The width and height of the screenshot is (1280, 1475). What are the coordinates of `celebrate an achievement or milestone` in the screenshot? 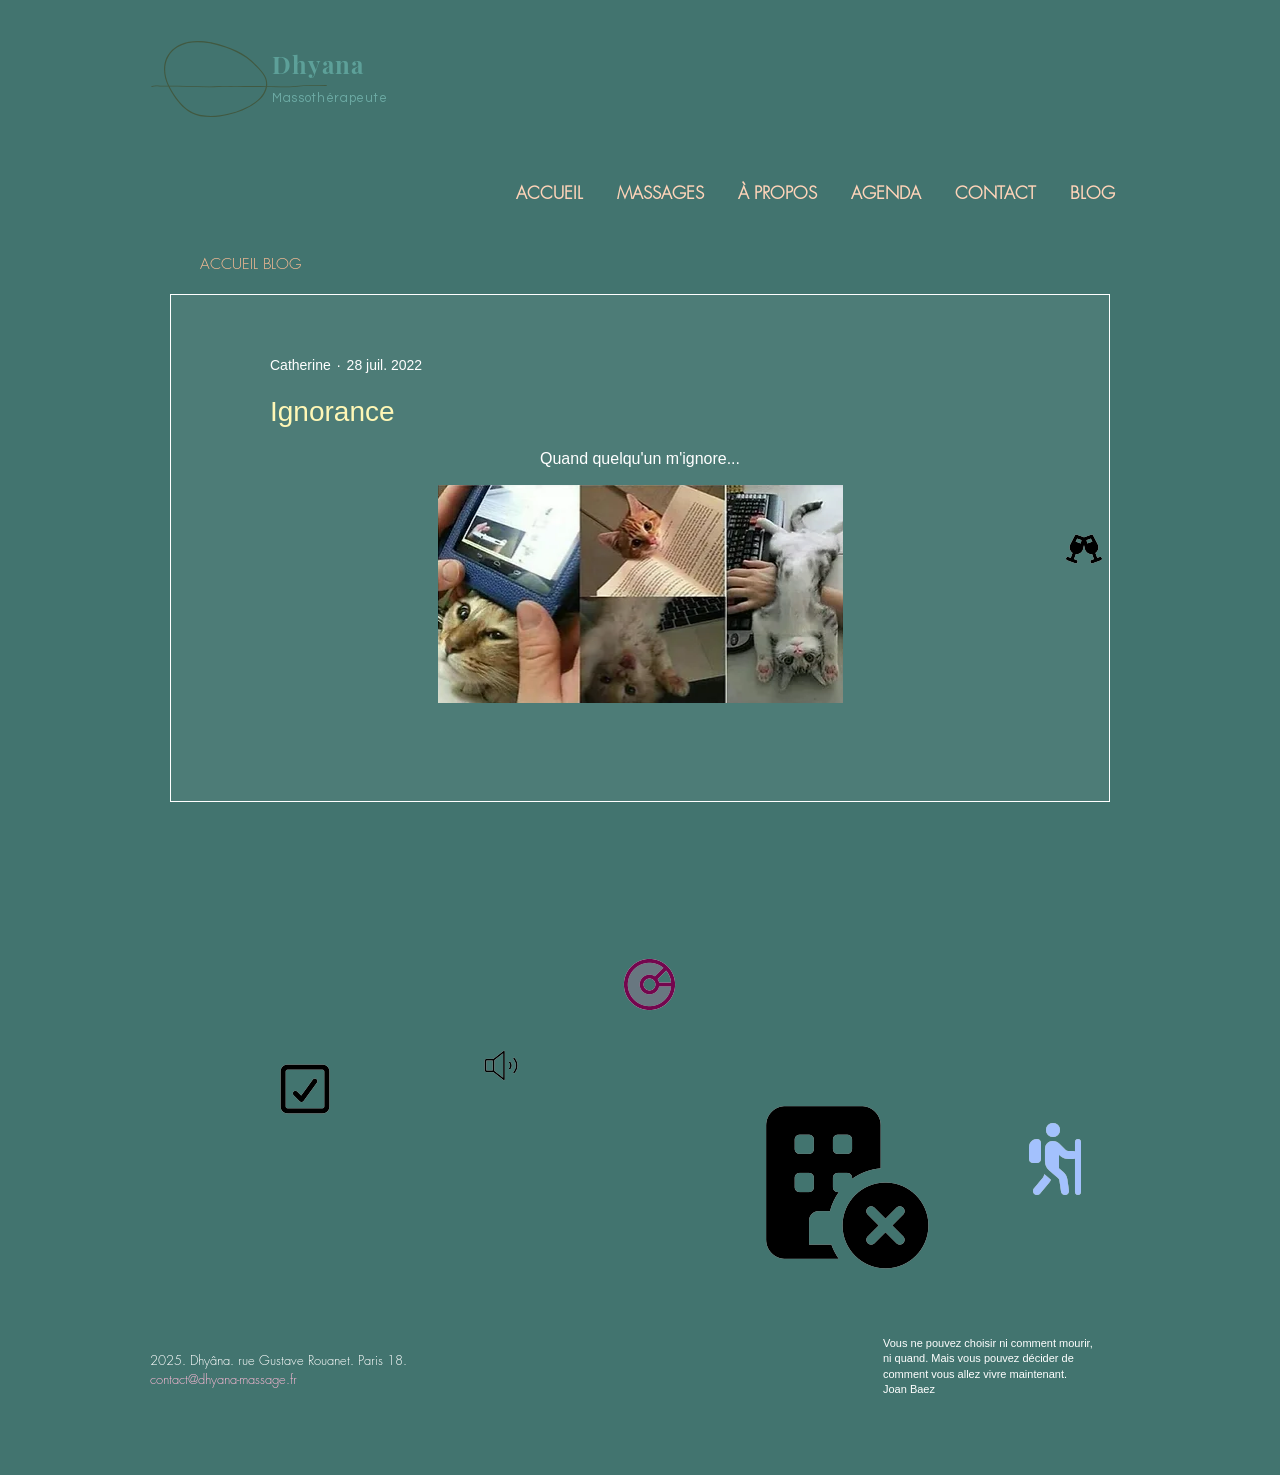 It's located at (1084, 549).